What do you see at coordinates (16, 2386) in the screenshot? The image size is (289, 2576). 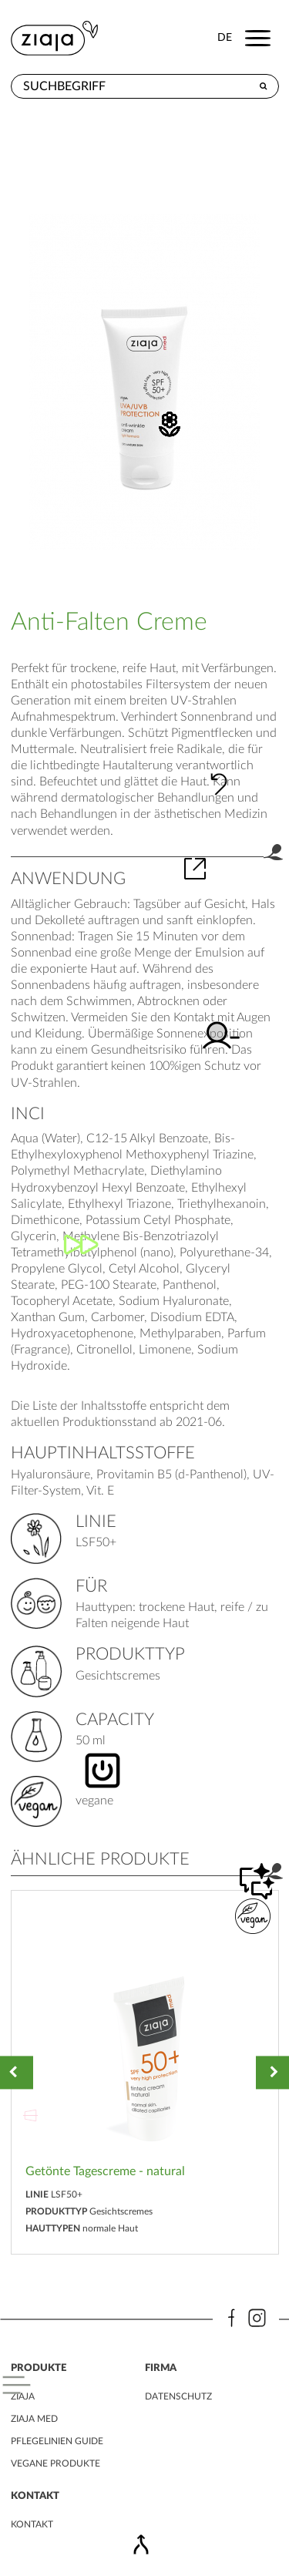 I see `select items from a list` at bounding box center [16, 2386].